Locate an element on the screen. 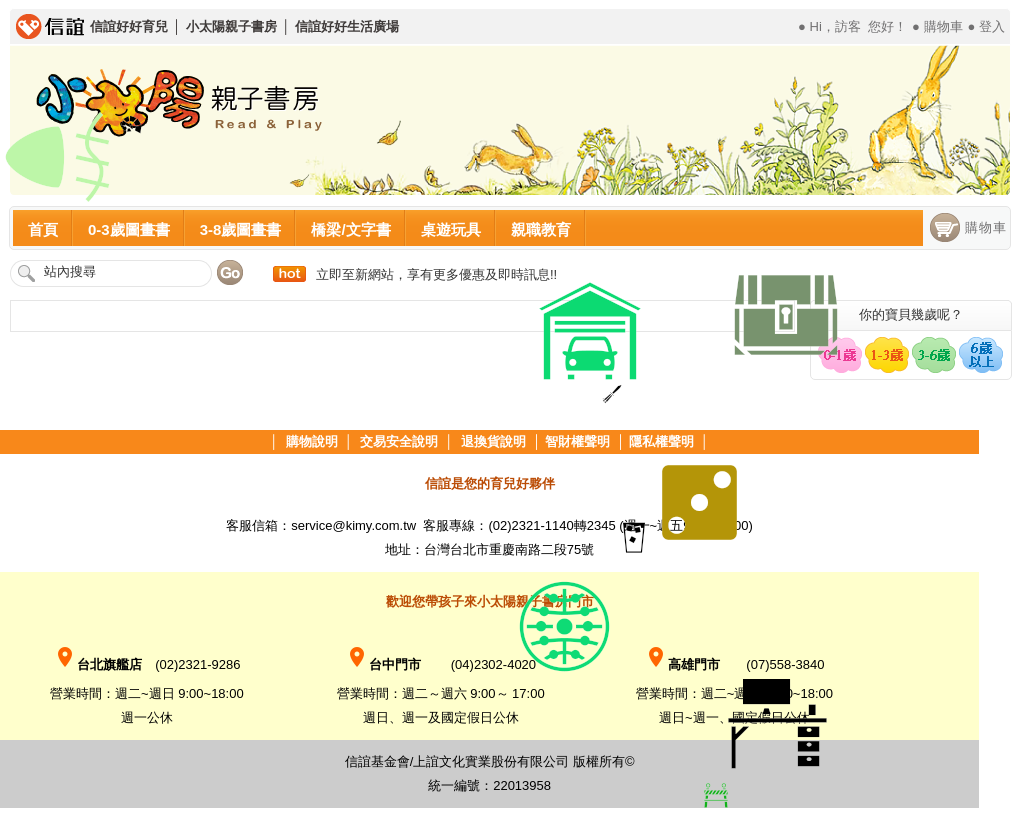  roll the dice or randomize is located at coordinates (699, 502).